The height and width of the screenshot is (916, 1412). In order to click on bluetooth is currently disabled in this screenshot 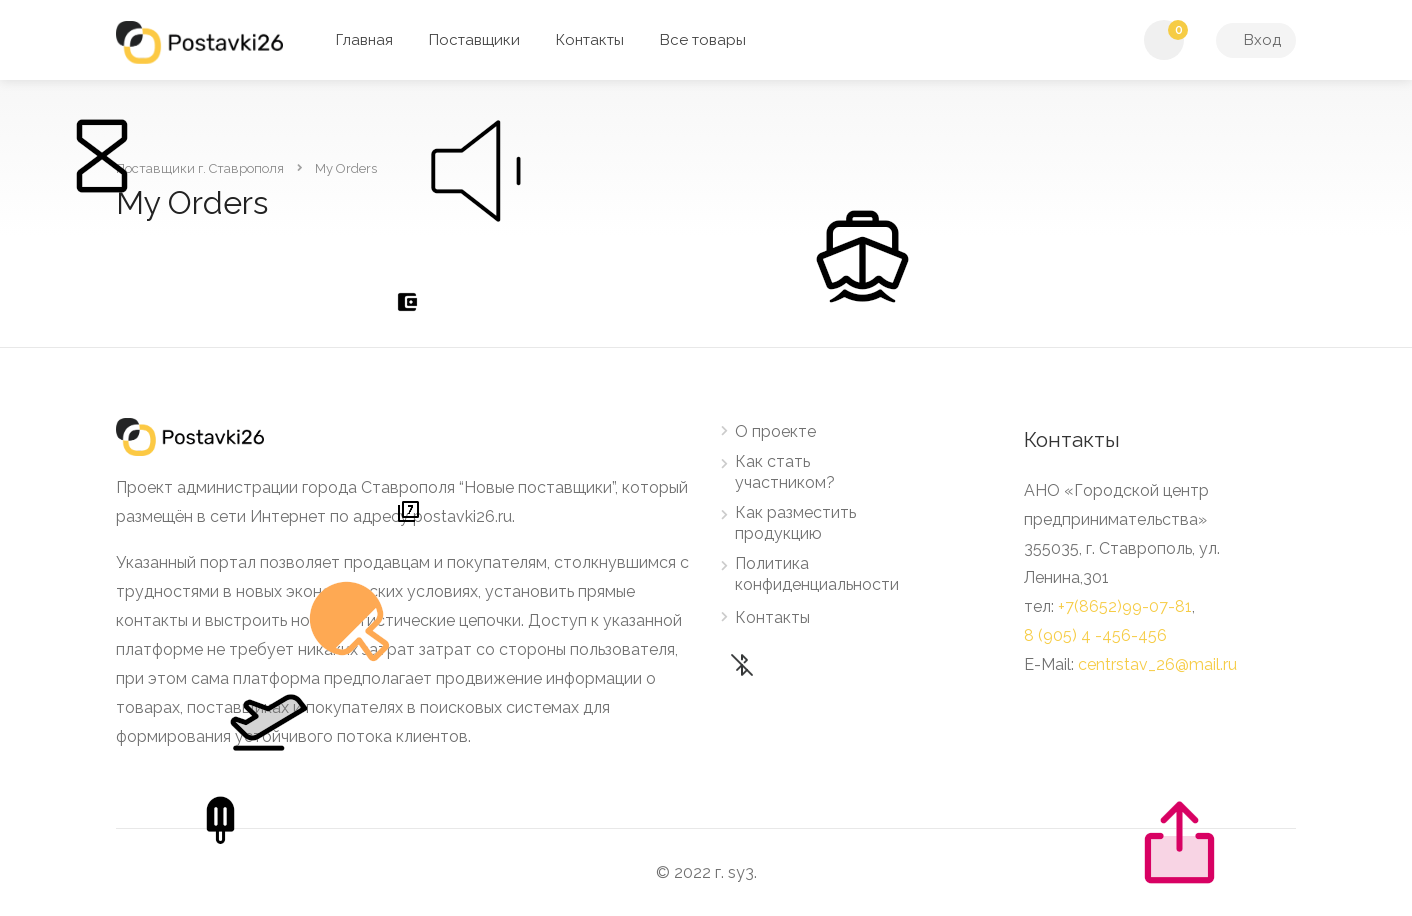, I will do `click(742, 665)`.